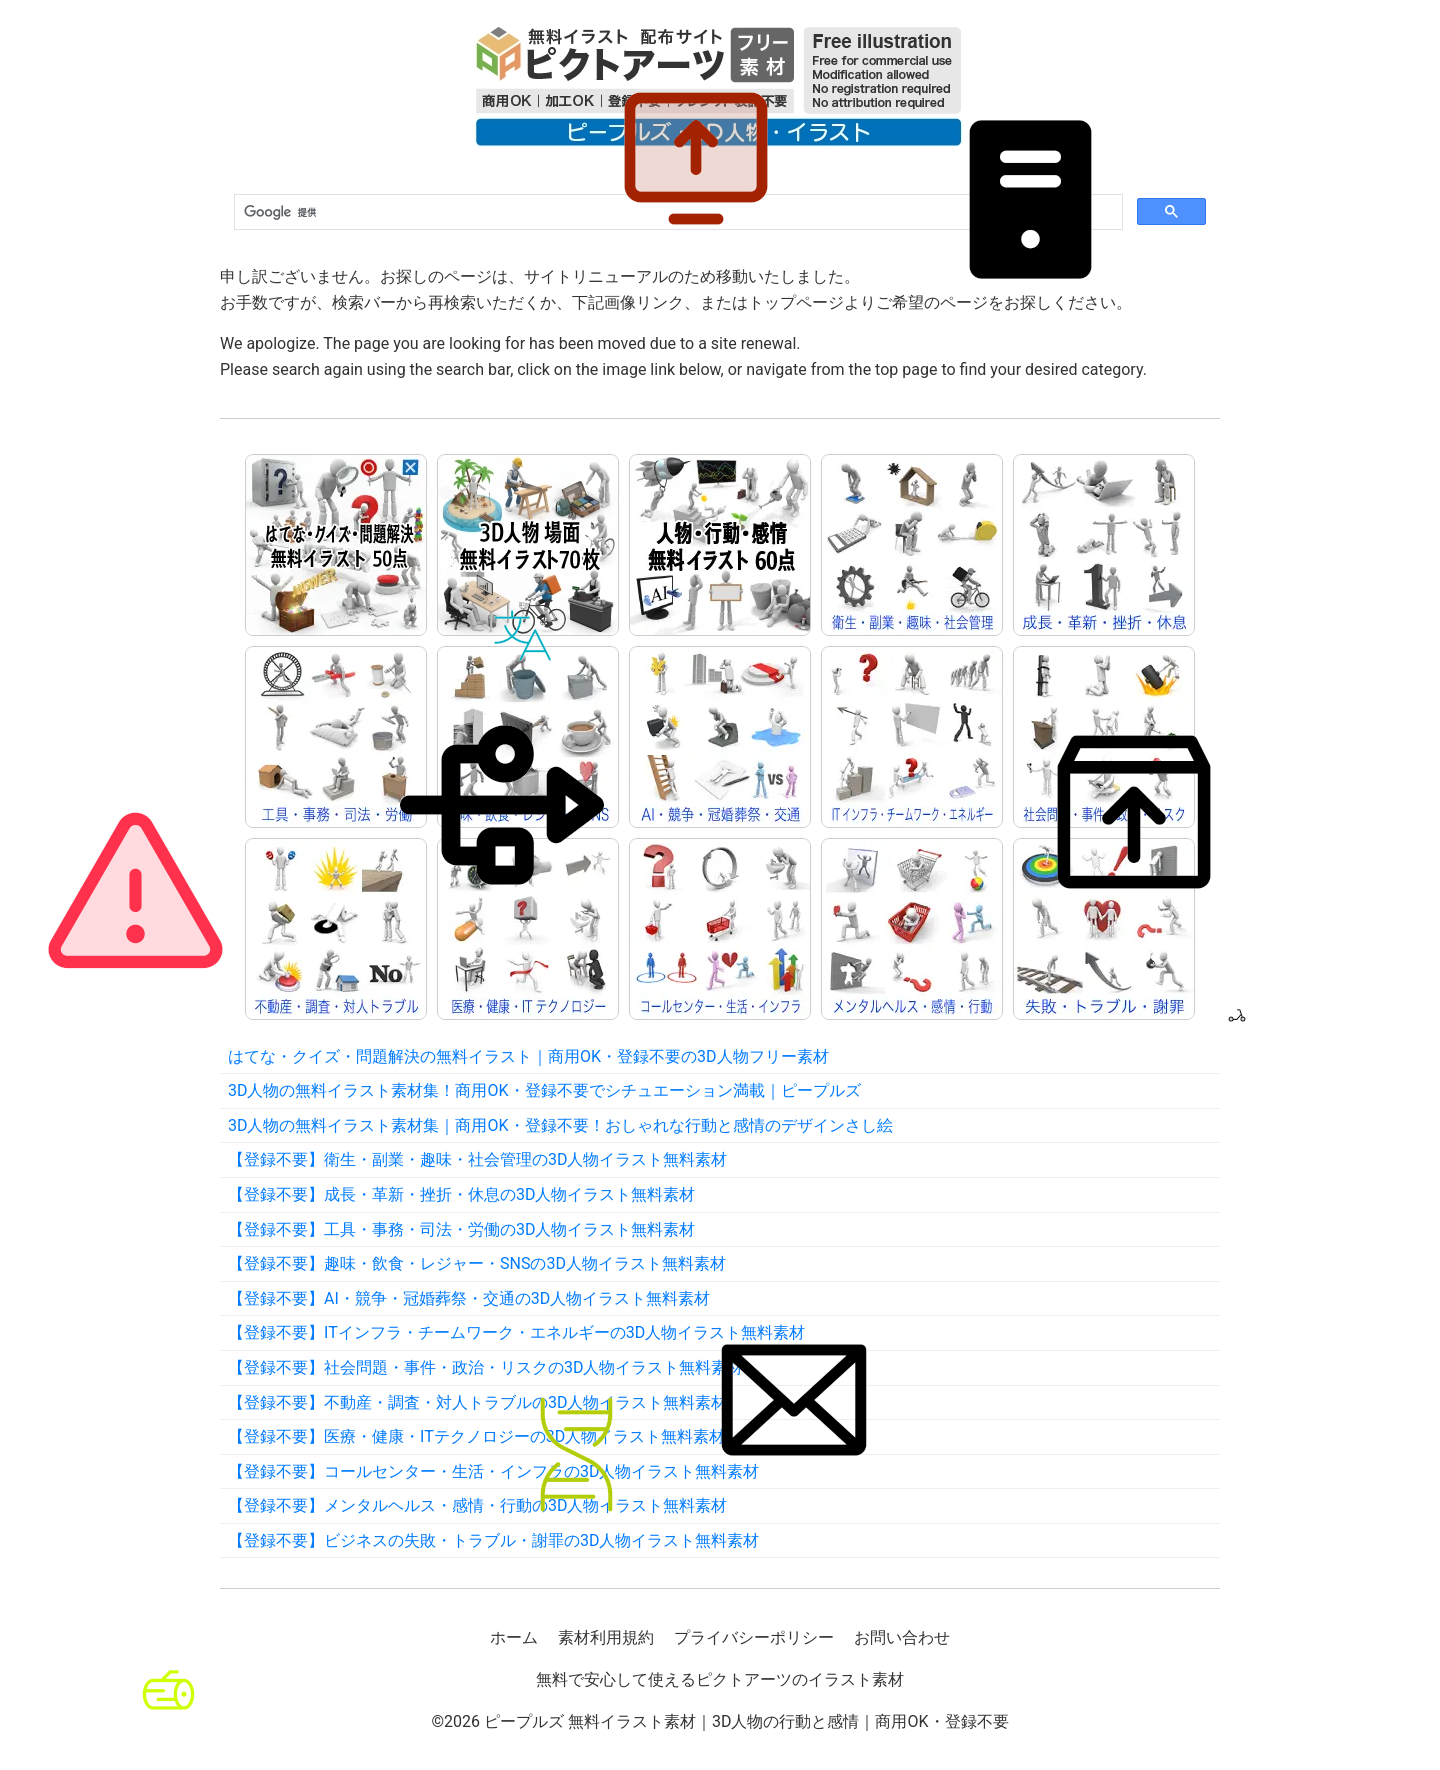 Image resolution: width=1440 pixels, height=1770 pixels. What do you see at coordinates (520, 636) in the screenshot?
I see `translate text to another language` at bounding box center [520, 636].